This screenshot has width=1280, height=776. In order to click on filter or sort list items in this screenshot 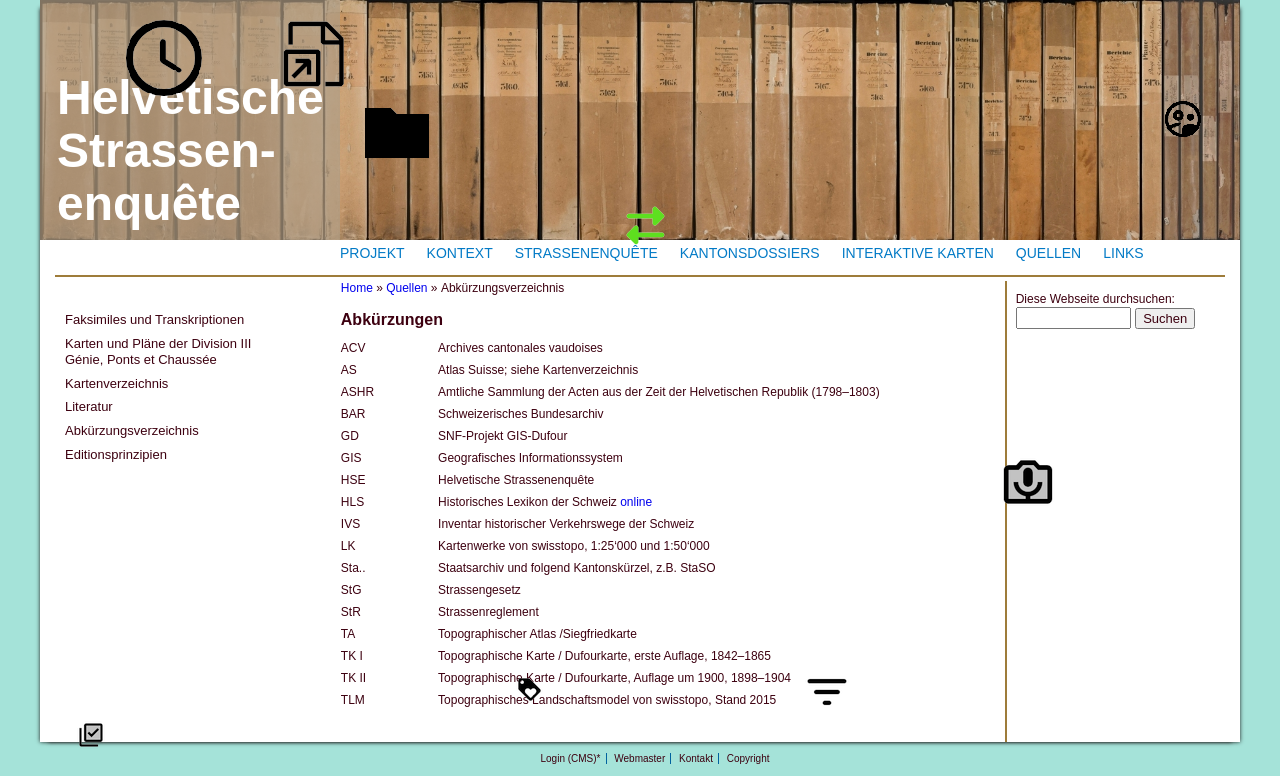, I will do `click(827, 692)`.